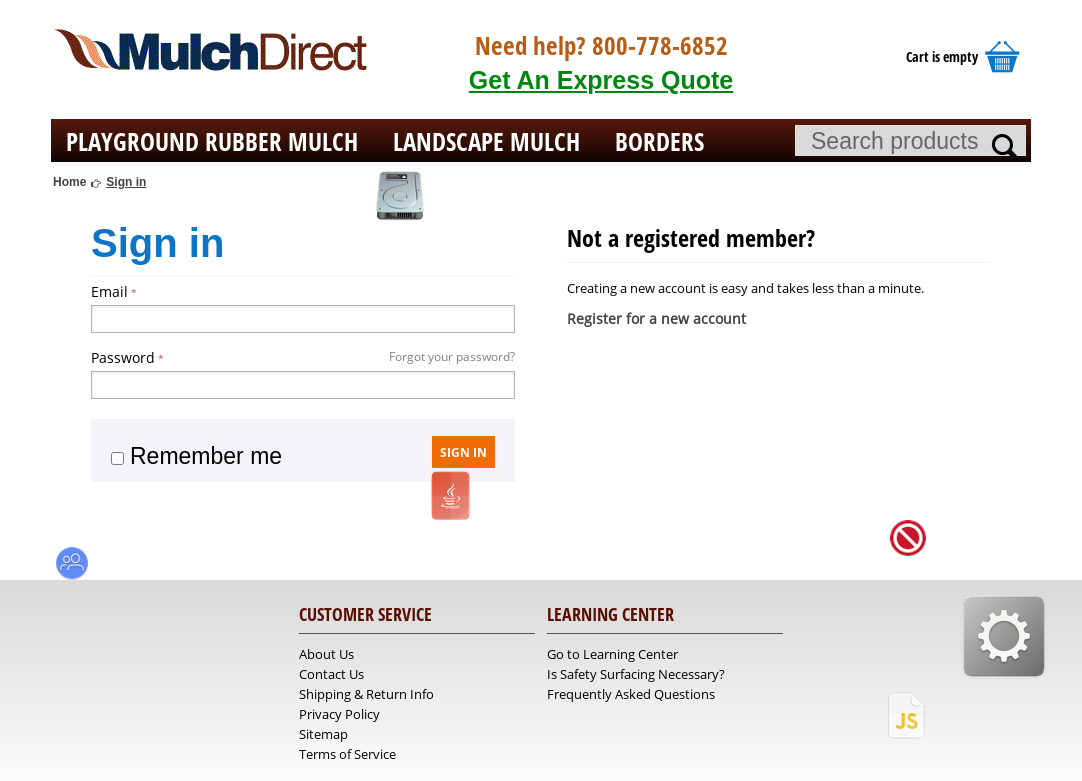 This screenshot has width=1082, height=781. What do you see at coordinates (400, 197) in the screenshot?
I see `access startup disk settings` at bounding box center [400, 197].